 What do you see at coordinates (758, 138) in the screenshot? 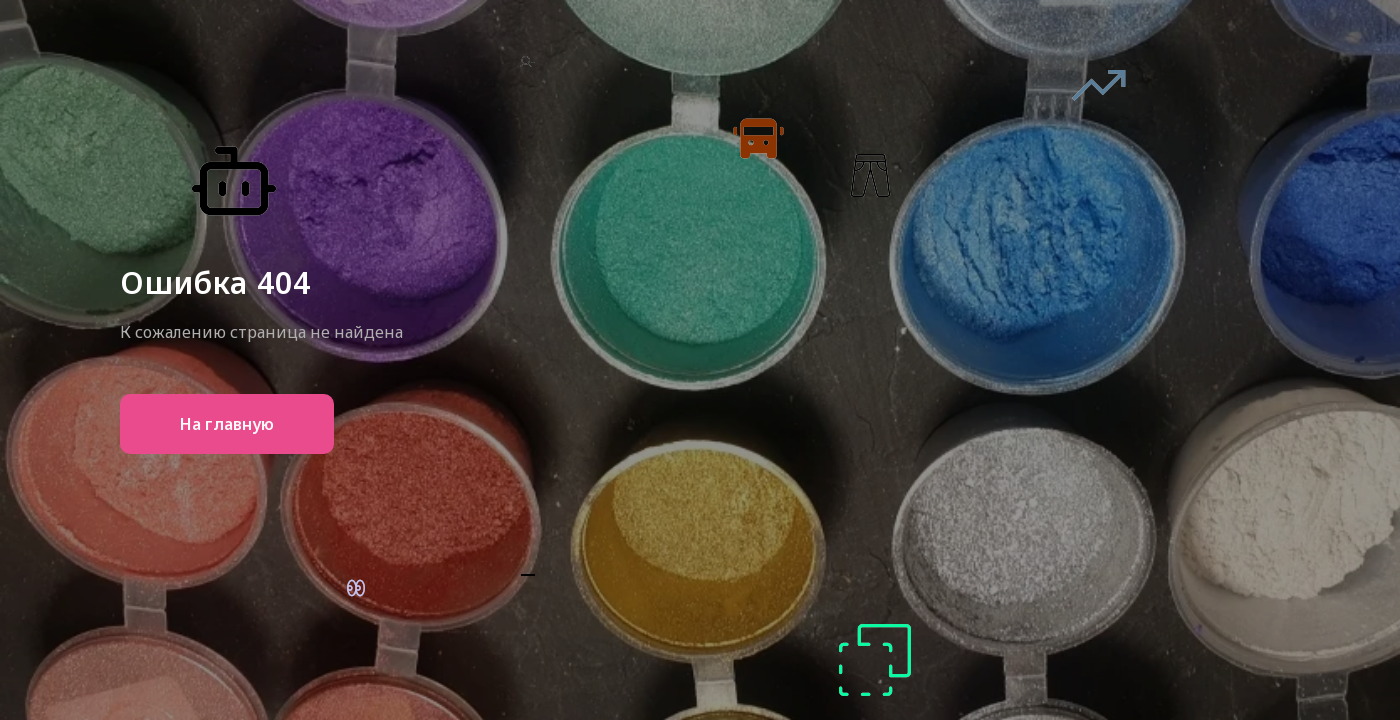
I see `view public transit options` at bounding box center [758, 138].